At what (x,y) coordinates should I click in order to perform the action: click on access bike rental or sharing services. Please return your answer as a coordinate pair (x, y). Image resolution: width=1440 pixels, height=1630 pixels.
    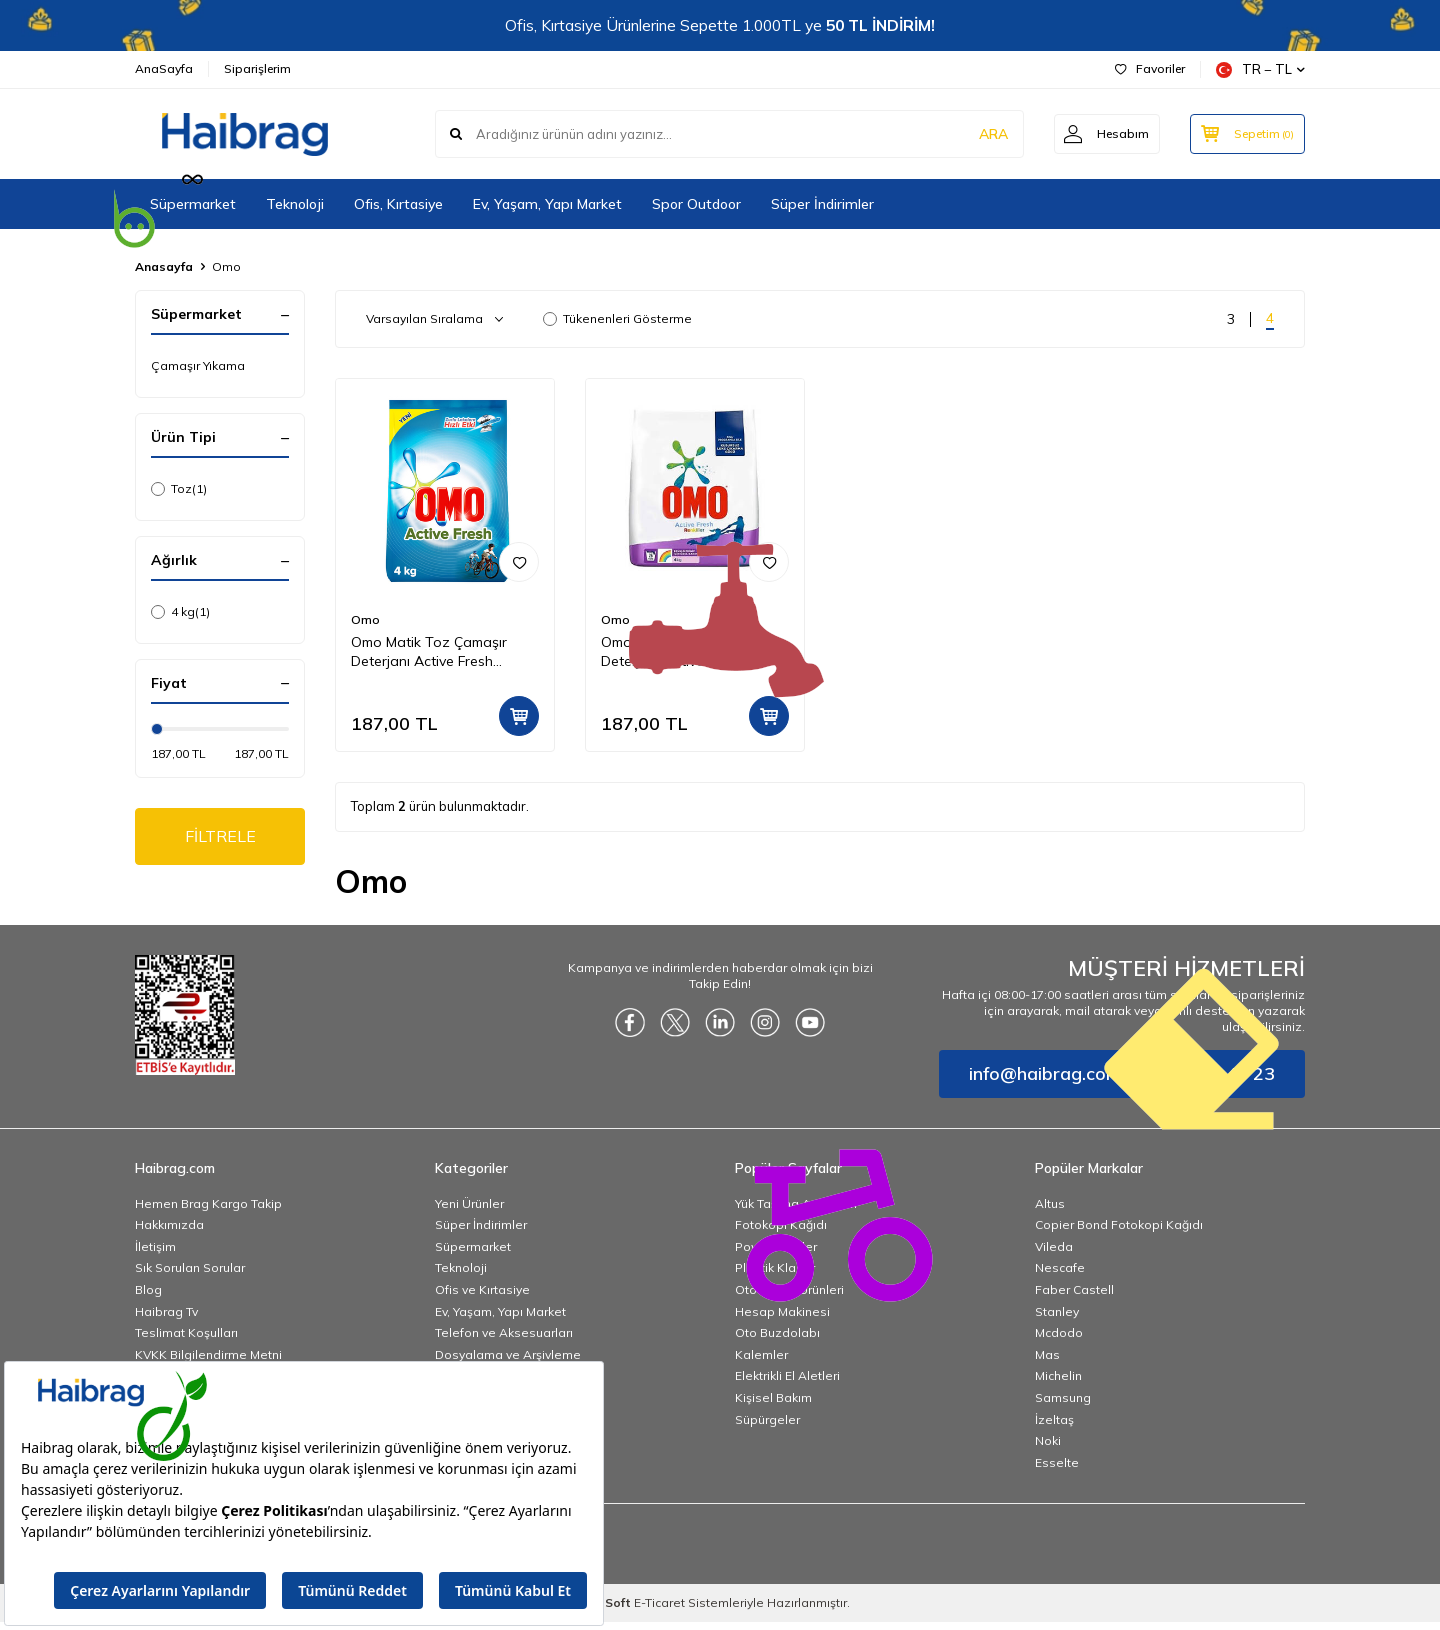
    Looking at the image, I should click on (839, 1225).